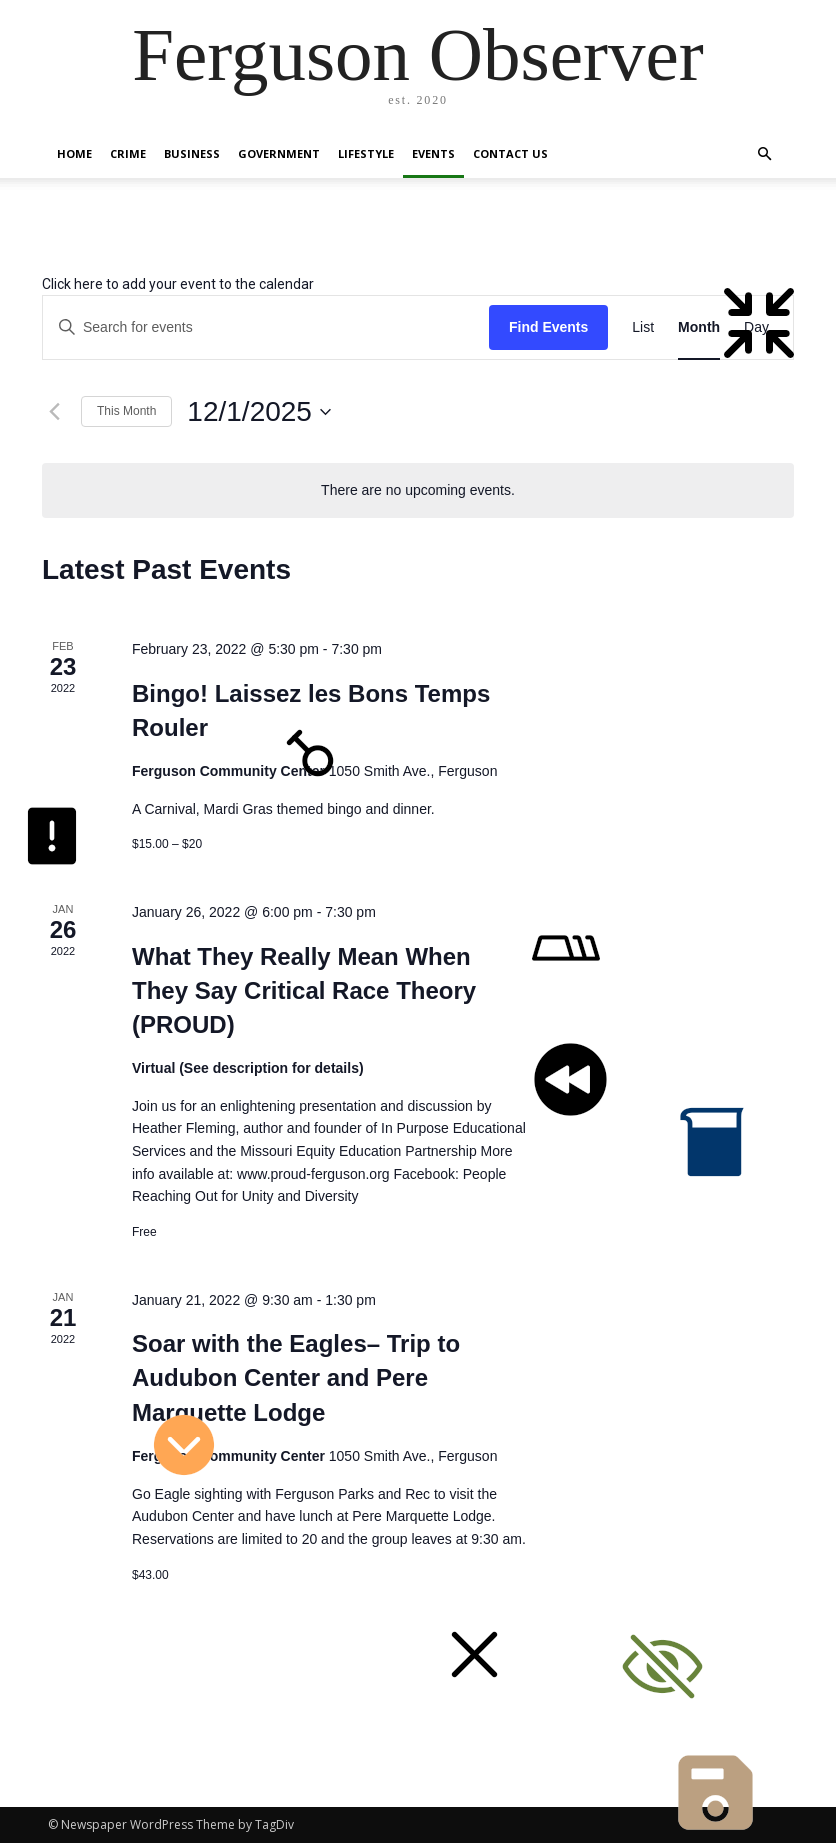 The width and height of the screenshot is (836, 1843). I want to click on minimize or reduce window size, so click(759, 323).